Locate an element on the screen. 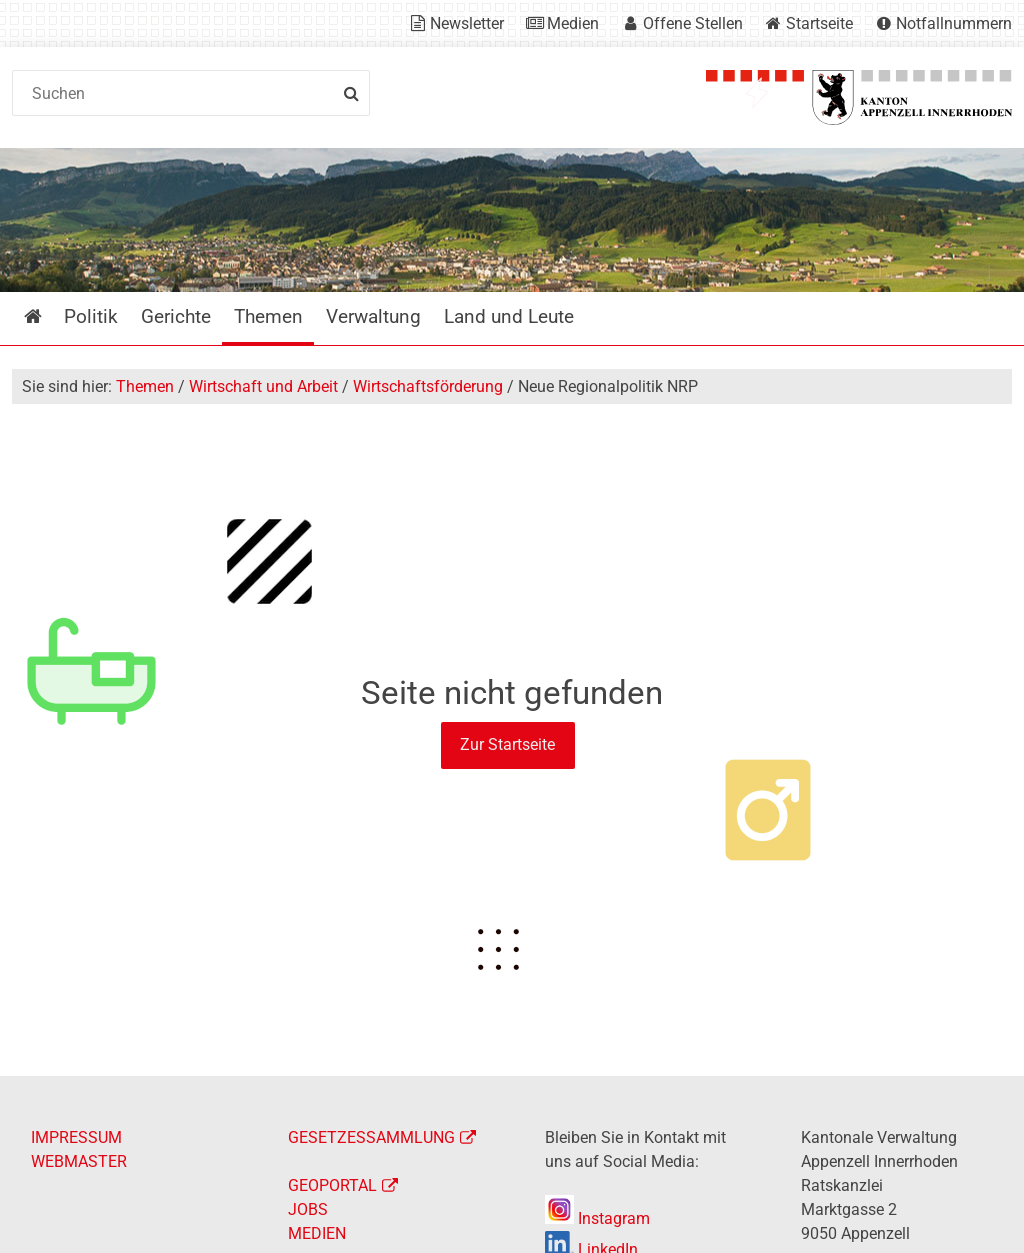 This screenshot has width=1024, height=1253. apply a texture or pattern overlay is located at coordinates (269, 561).